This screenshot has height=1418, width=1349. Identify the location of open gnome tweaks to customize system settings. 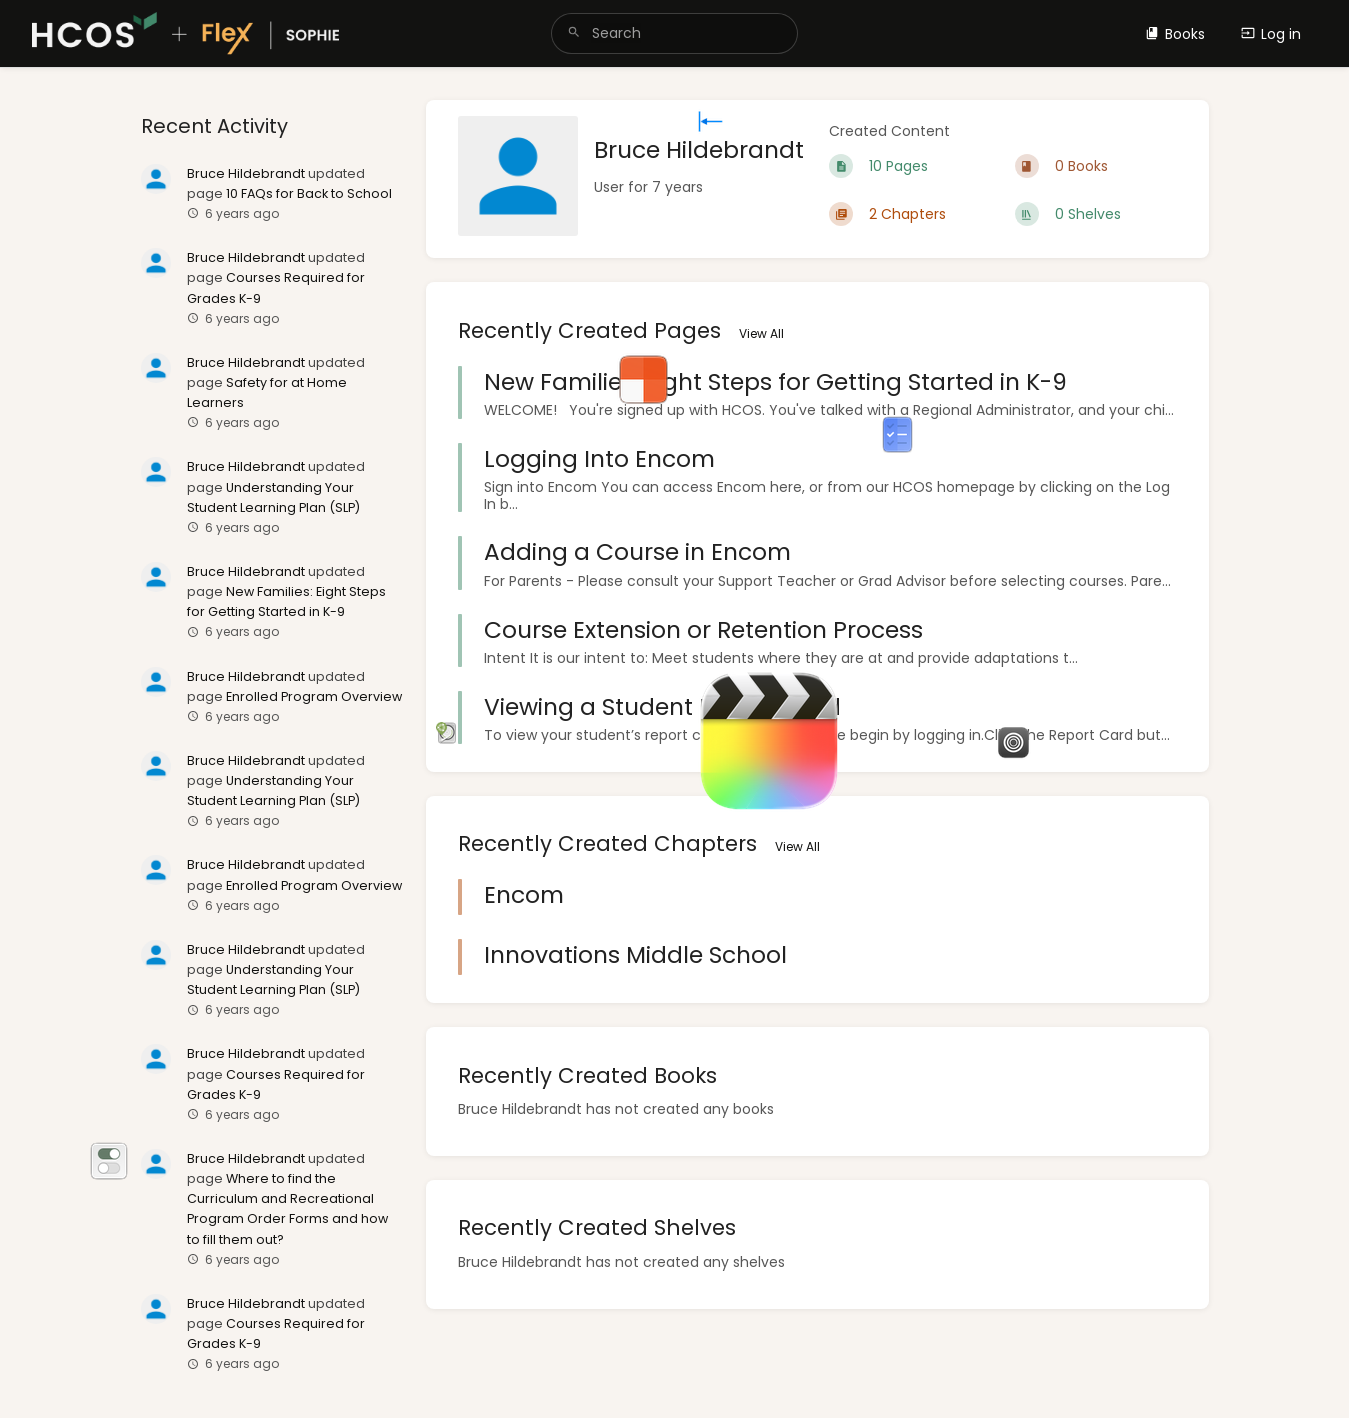
(109, 1161).